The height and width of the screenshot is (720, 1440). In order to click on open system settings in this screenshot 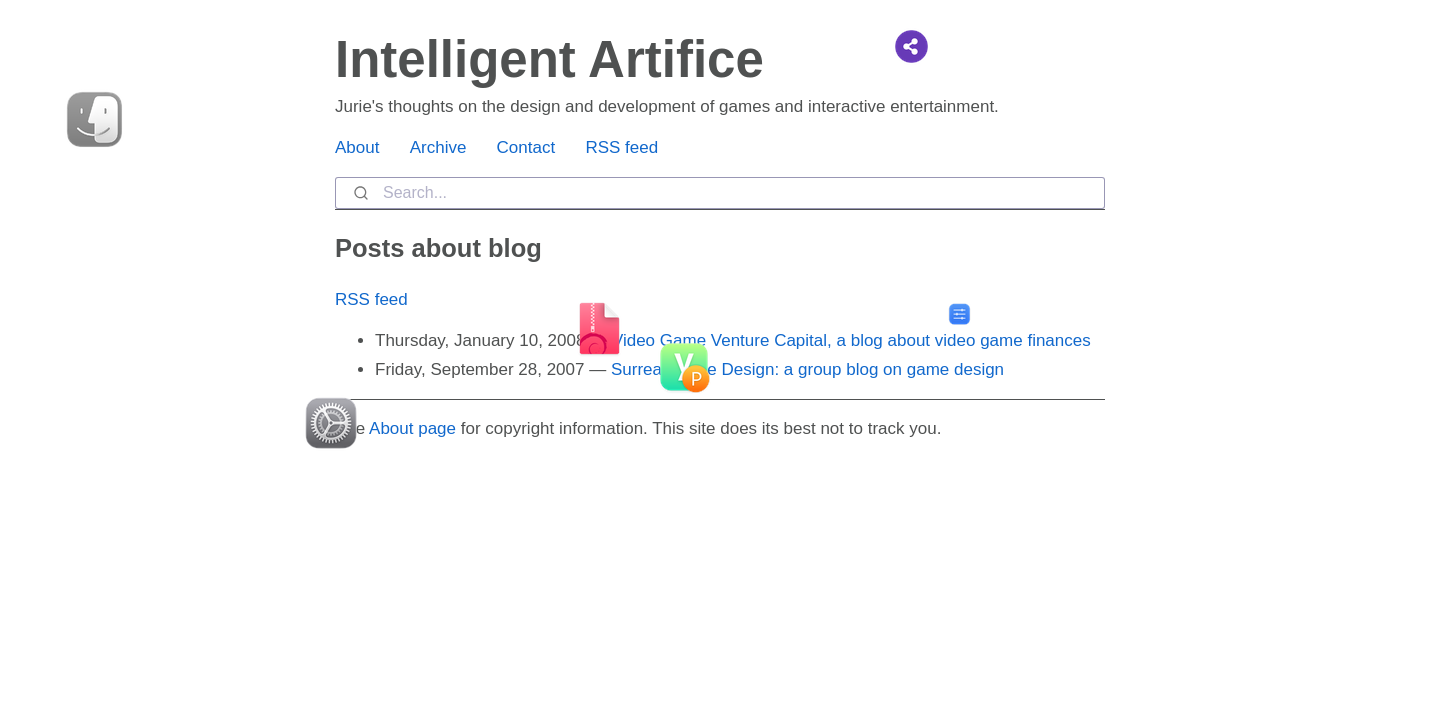, I will do `click(331, 423)`.